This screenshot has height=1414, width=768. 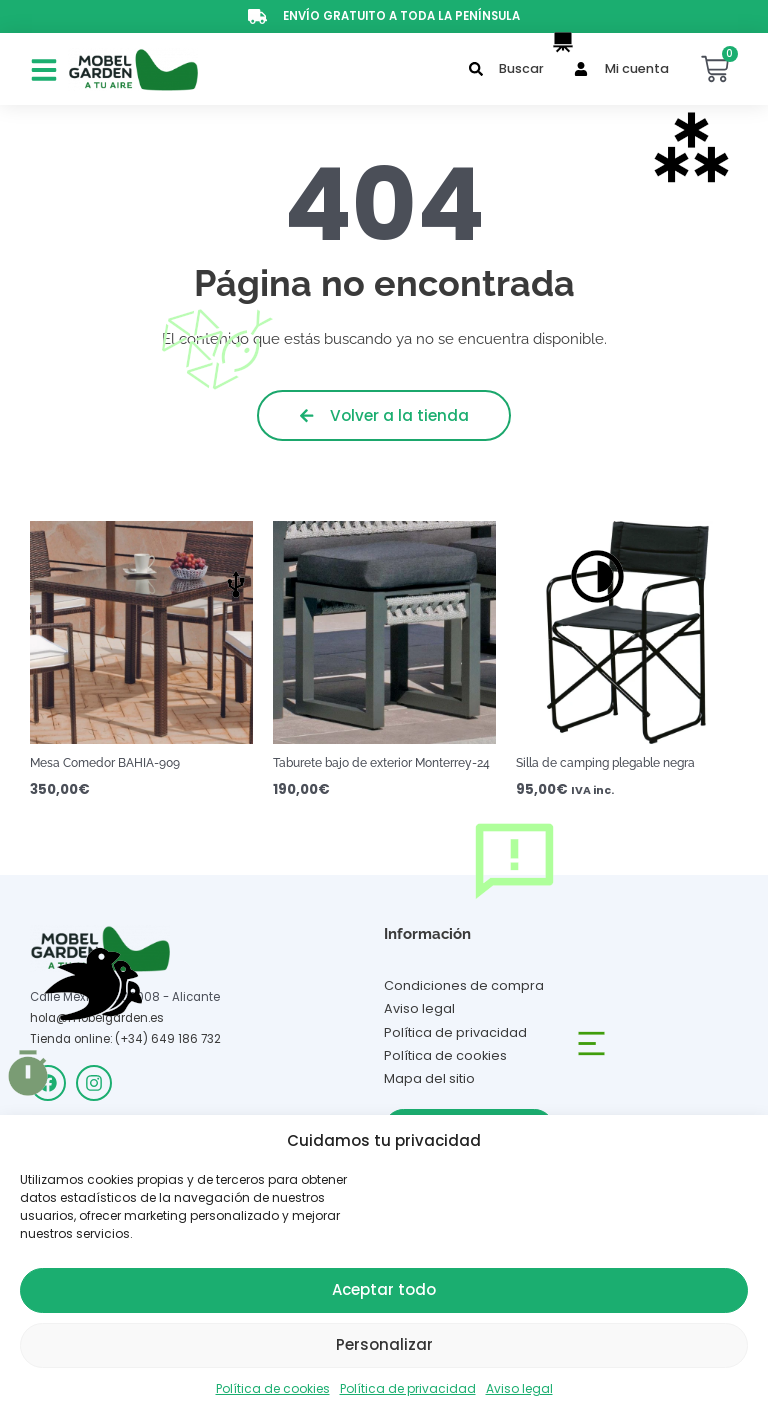 What do you see at coordinates (563, 42) in the screenshot?
I see `open artboard or canvas workspace` at bounding box center [563, 42].